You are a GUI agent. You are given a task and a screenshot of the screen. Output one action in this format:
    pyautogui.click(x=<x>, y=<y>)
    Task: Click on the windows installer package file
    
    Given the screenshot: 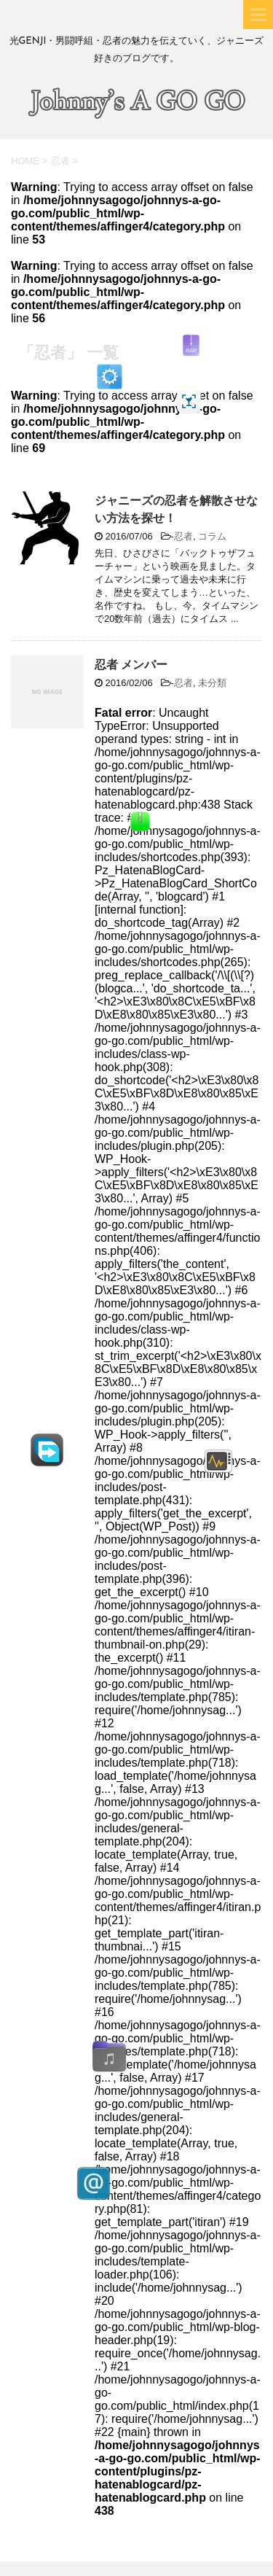 What is the action you would take?
    pyautogui.click(x=109, y=376)
    